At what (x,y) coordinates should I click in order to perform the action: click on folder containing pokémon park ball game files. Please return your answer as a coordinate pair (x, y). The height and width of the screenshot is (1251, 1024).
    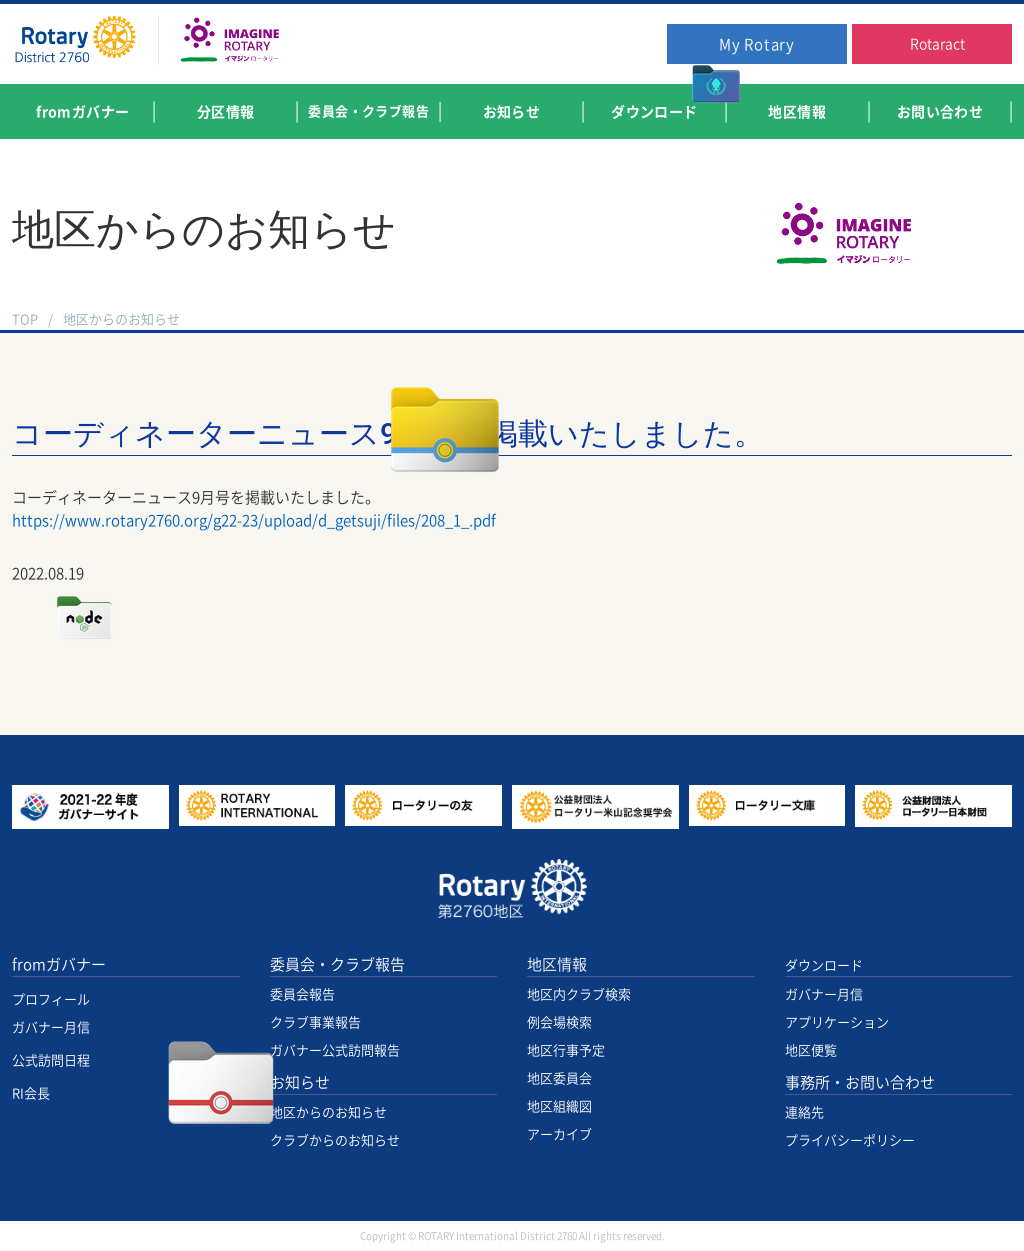
    Looking at the image, I should click on (444, 432).